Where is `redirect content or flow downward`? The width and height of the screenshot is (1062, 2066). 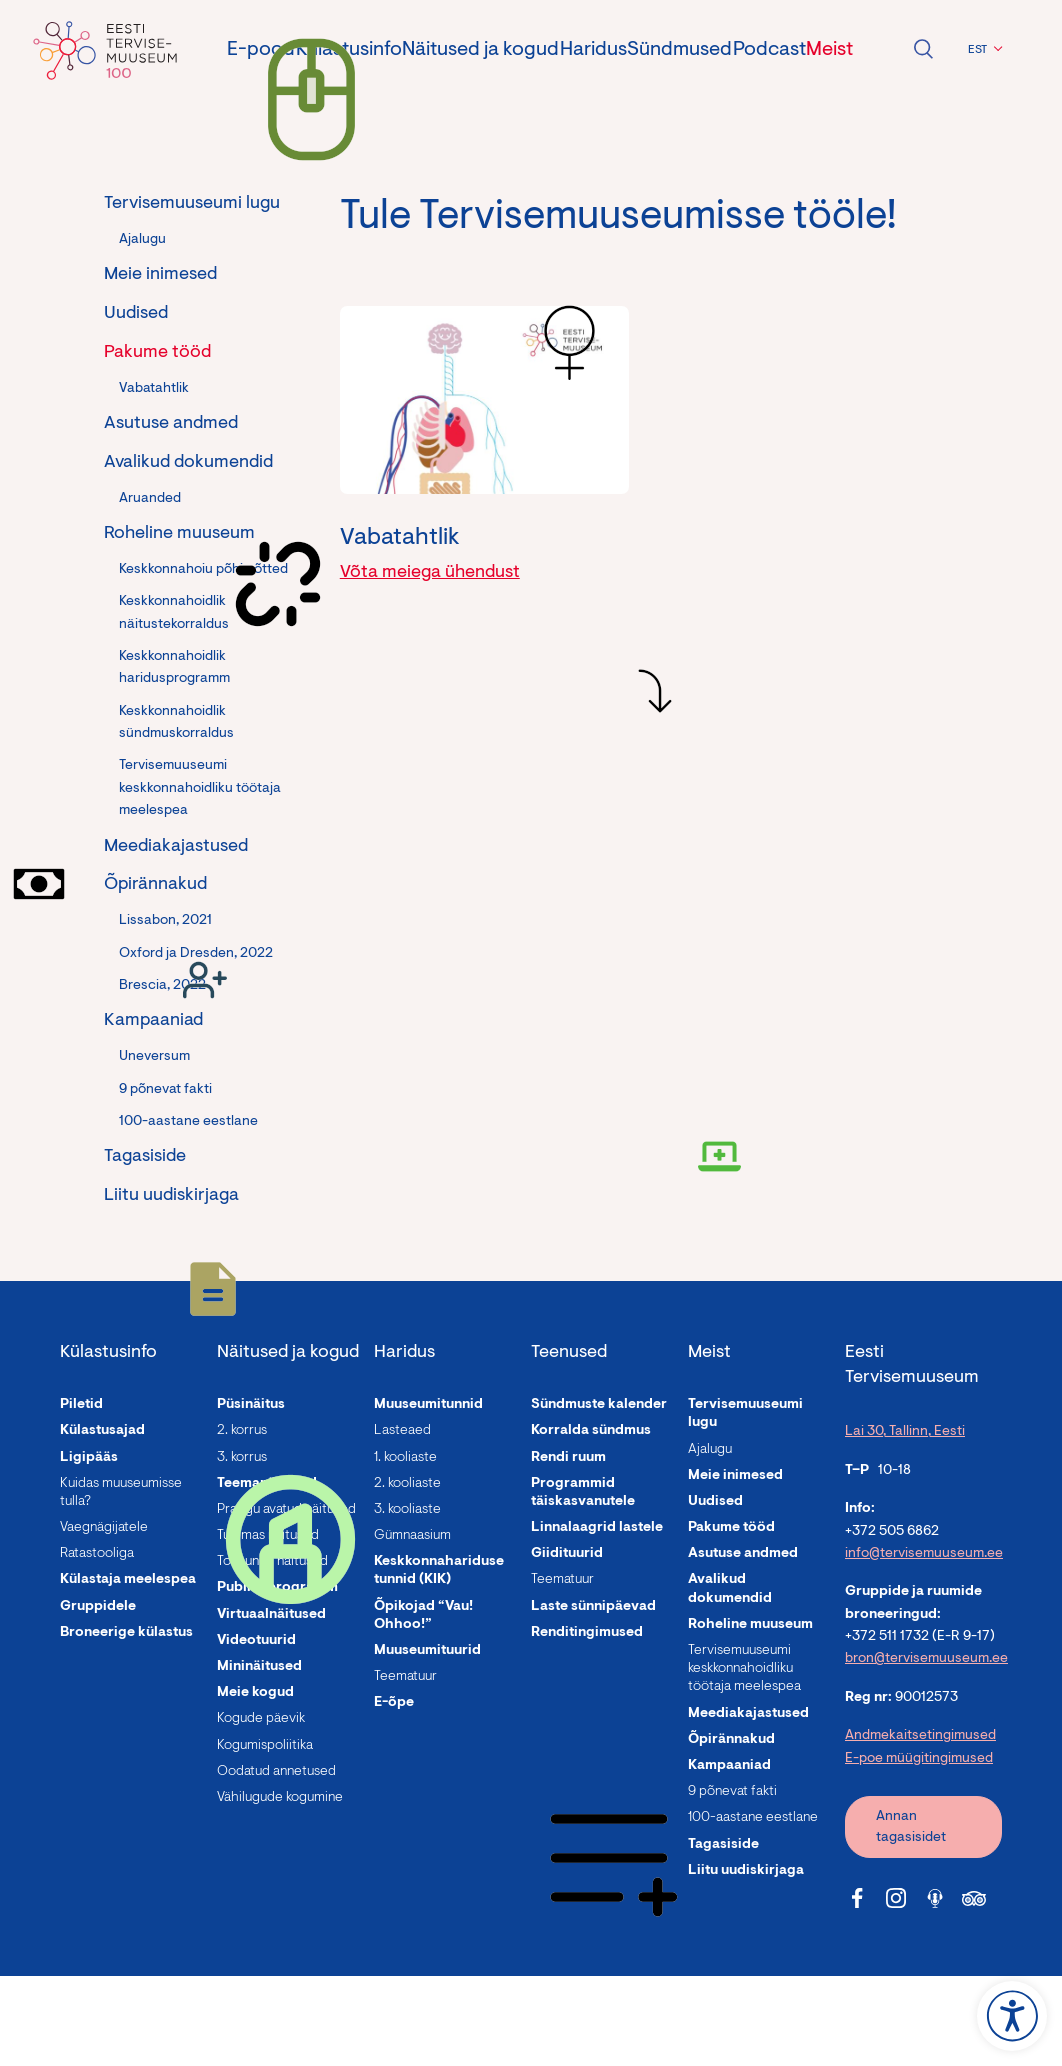 redirect content or flow downward is located at coordinates (655, 691).